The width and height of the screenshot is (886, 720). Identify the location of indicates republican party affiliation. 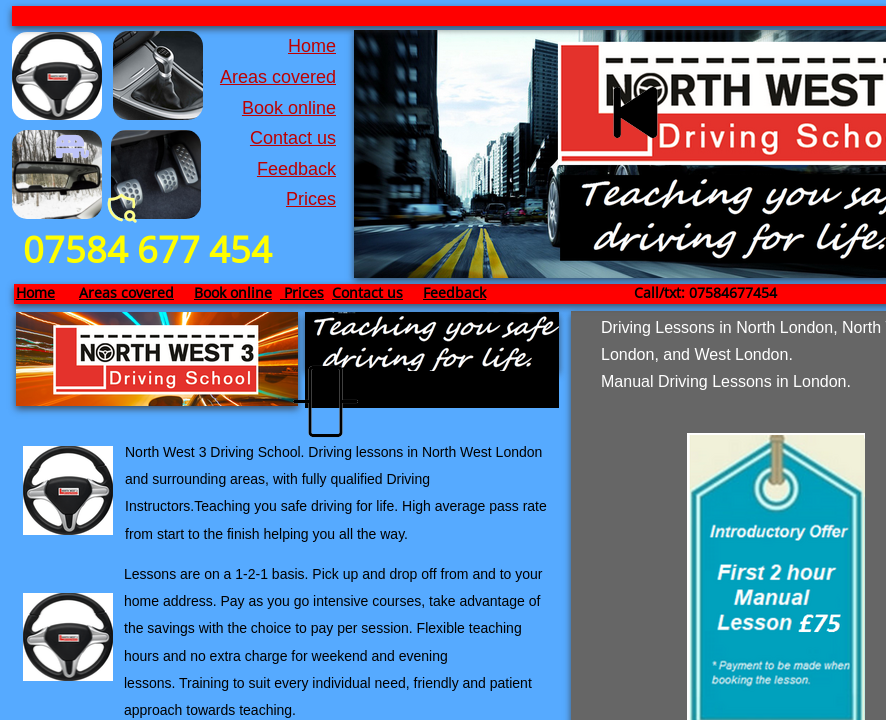
(72, 146).